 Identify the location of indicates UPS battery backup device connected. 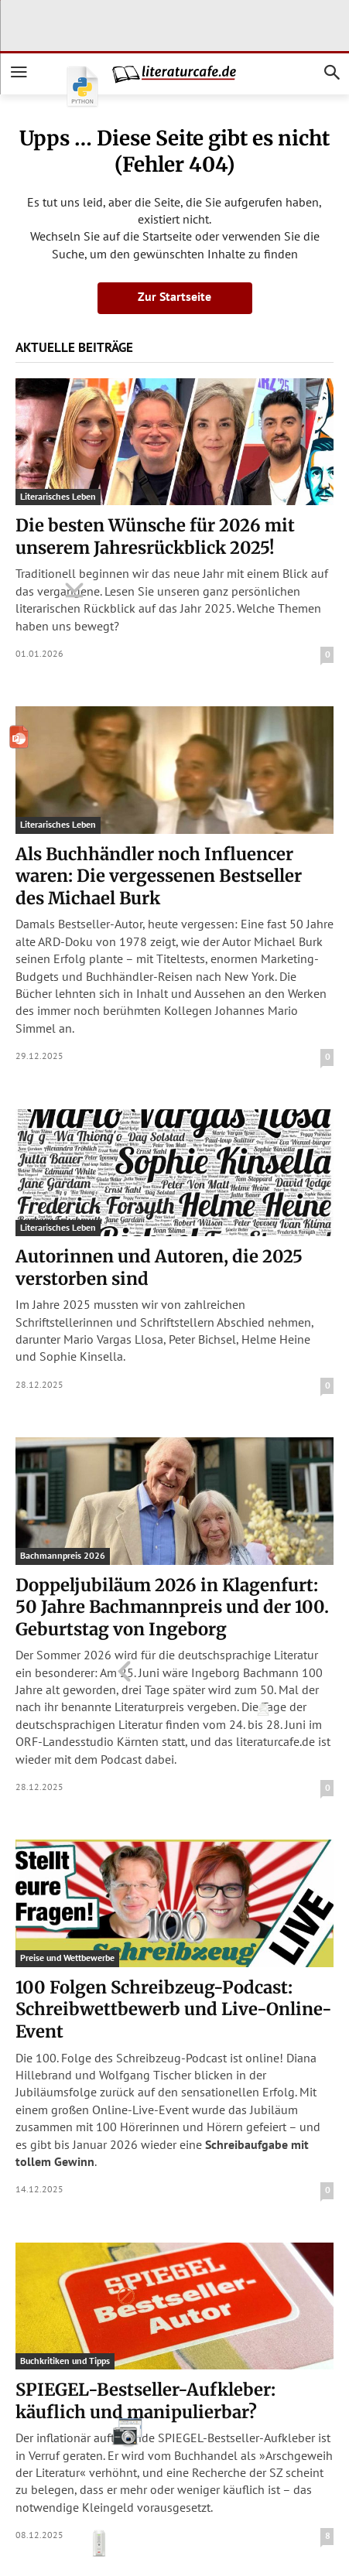
(99, 2544).